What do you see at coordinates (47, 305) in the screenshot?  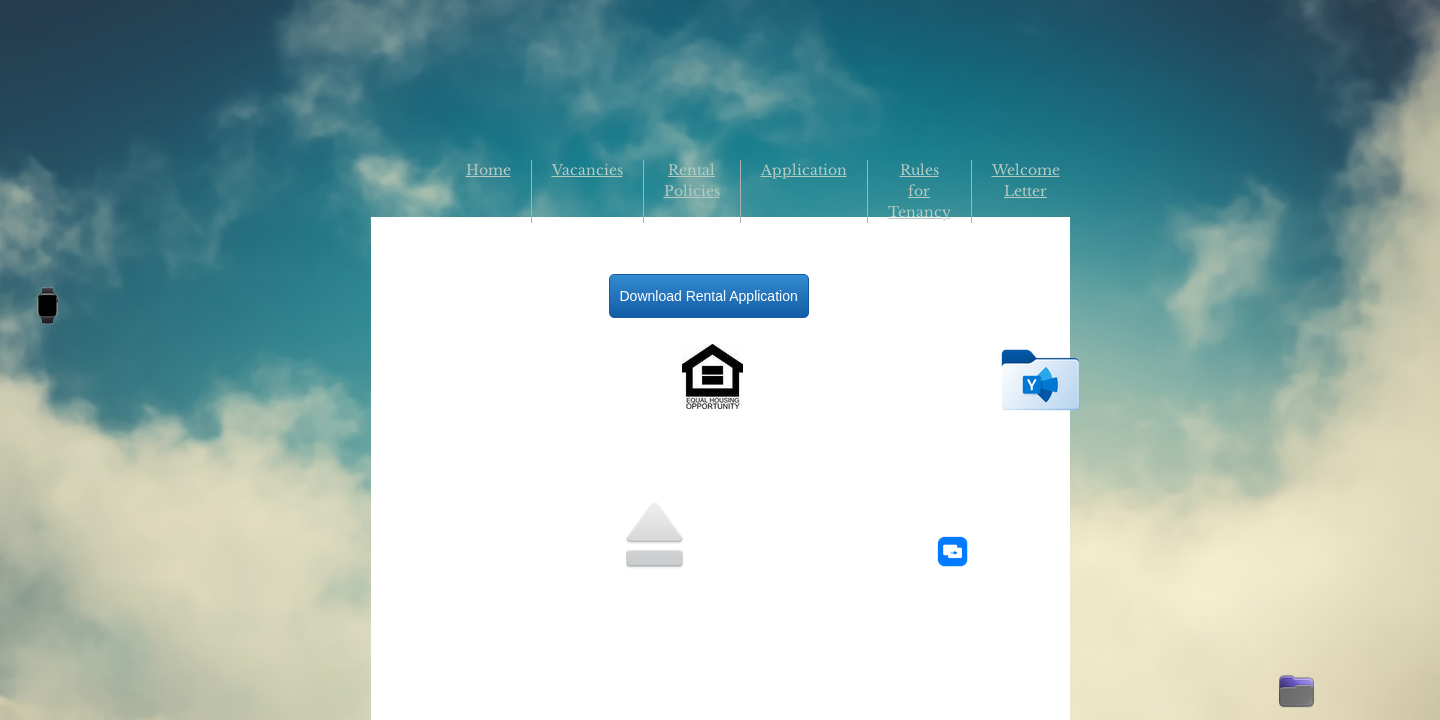 I see `apple watch series 7 device icon` at bounding box center [47, 305].